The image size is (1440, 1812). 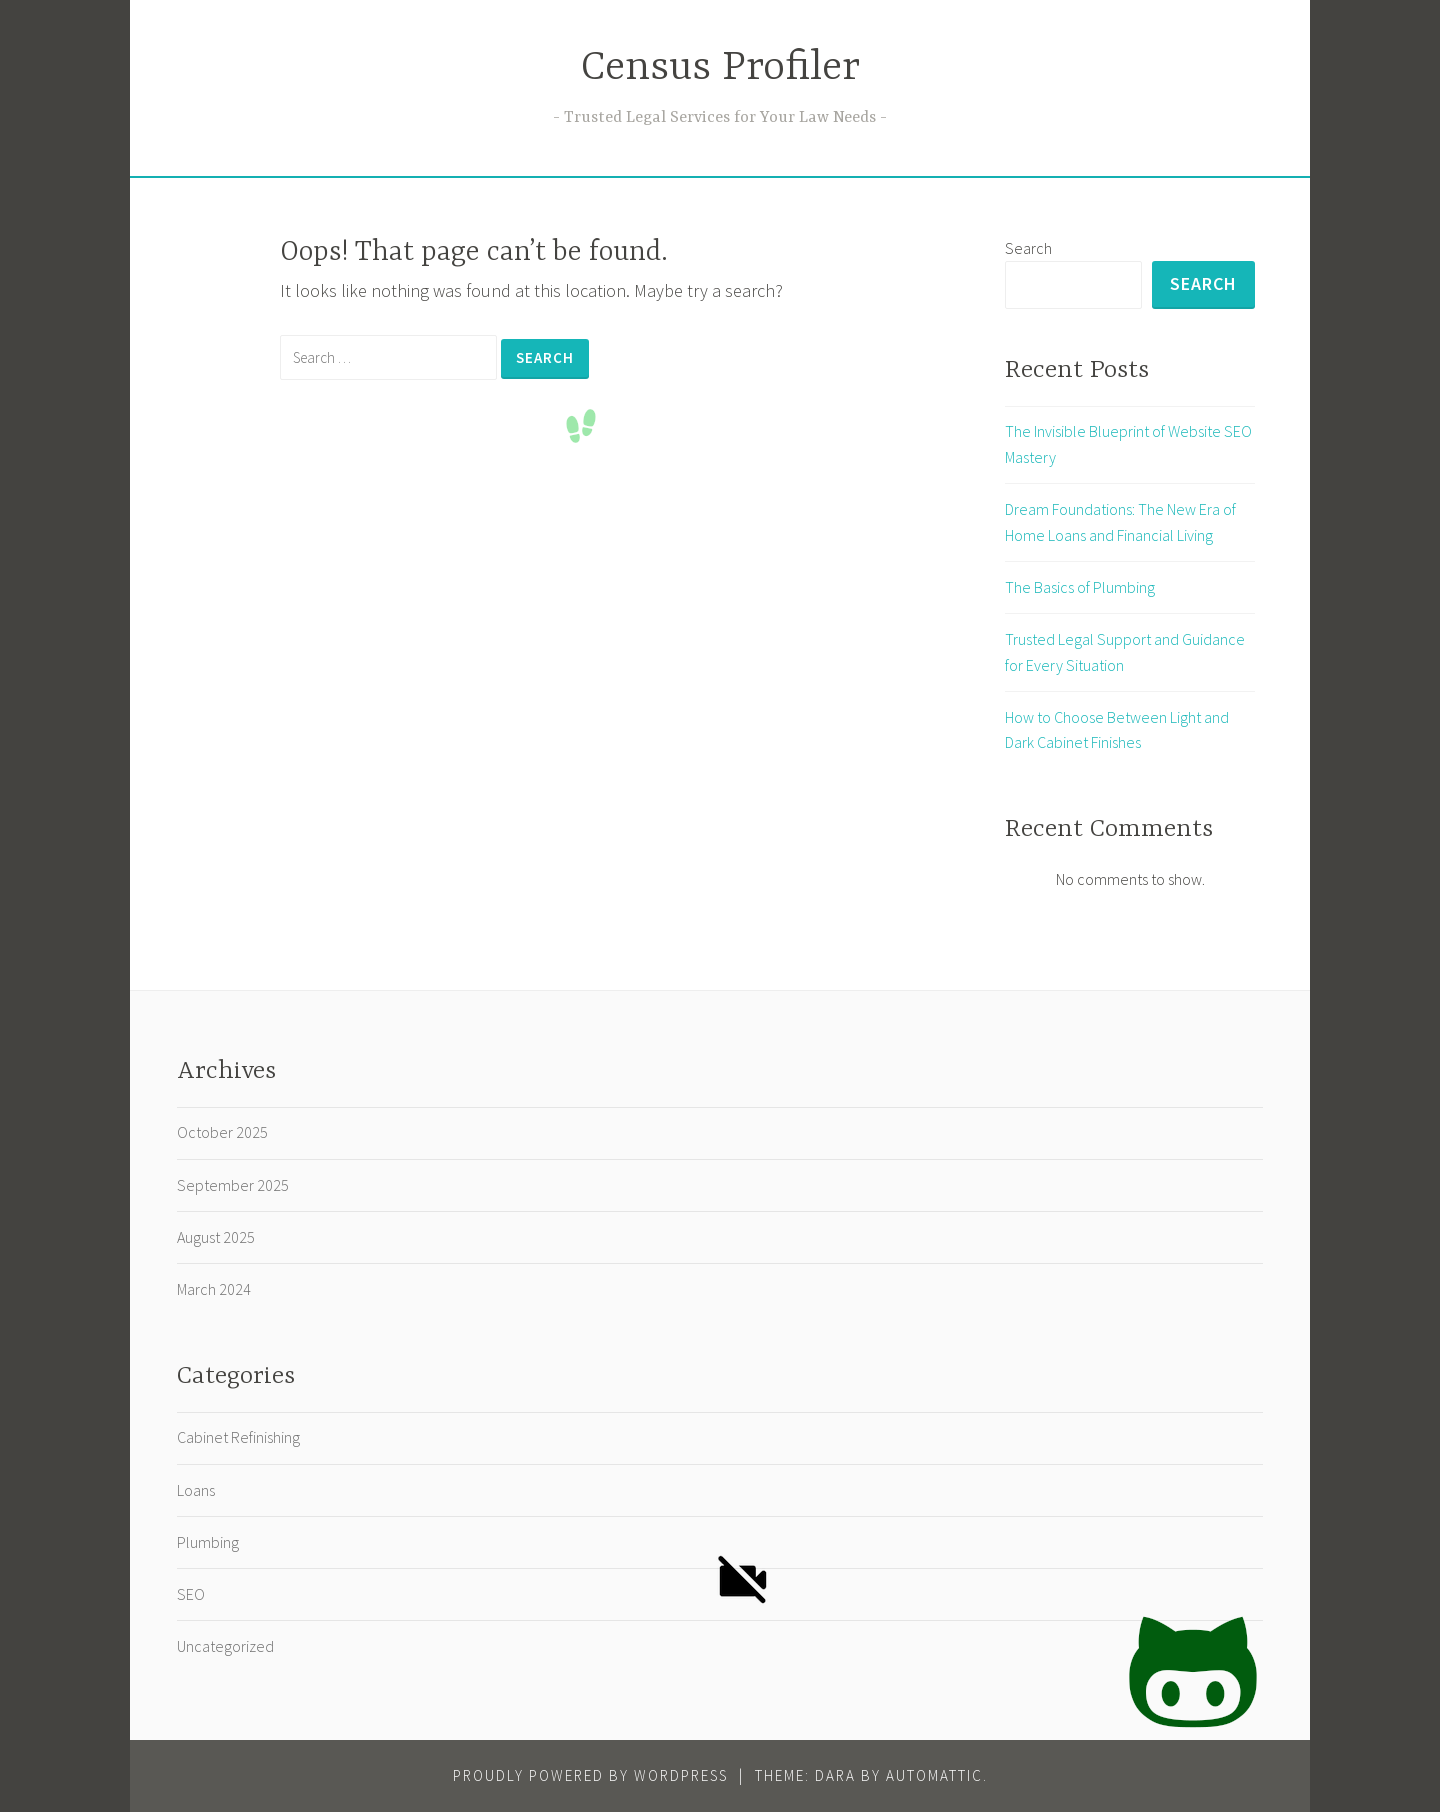 I want to click on view GitHub profile or repository, so click(x=1193, y=1672).